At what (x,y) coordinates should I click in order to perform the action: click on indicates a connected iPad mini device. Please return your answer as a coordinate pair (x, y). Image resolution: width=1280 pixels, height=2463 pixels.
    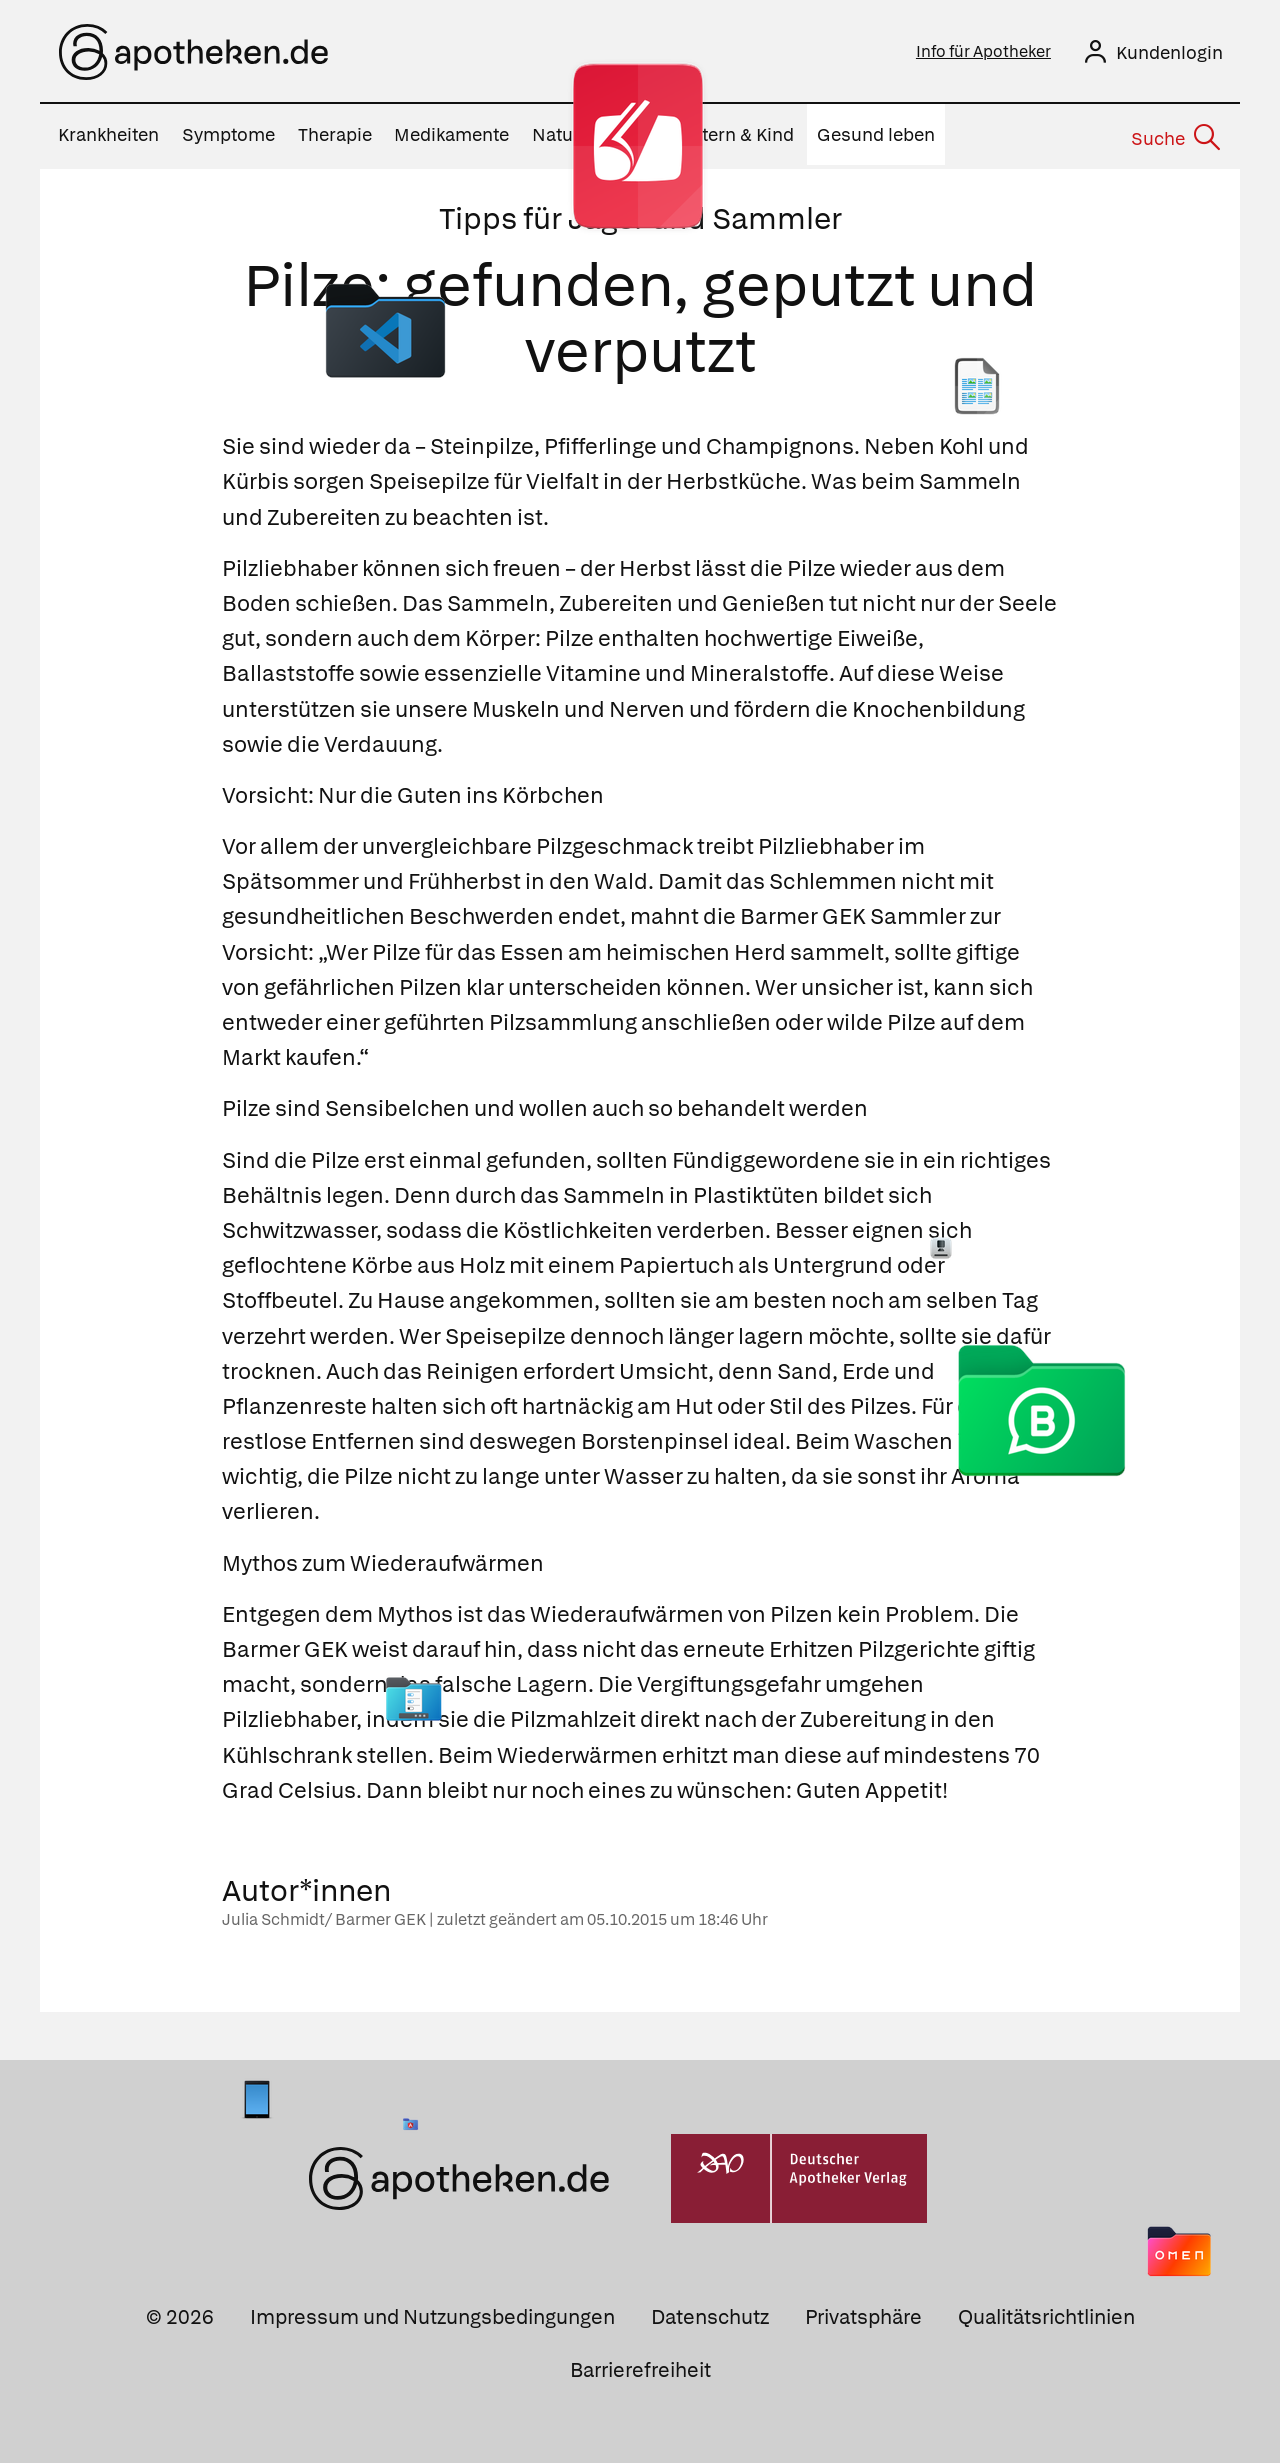
    Looking at the image, I should click on (257, 2096).